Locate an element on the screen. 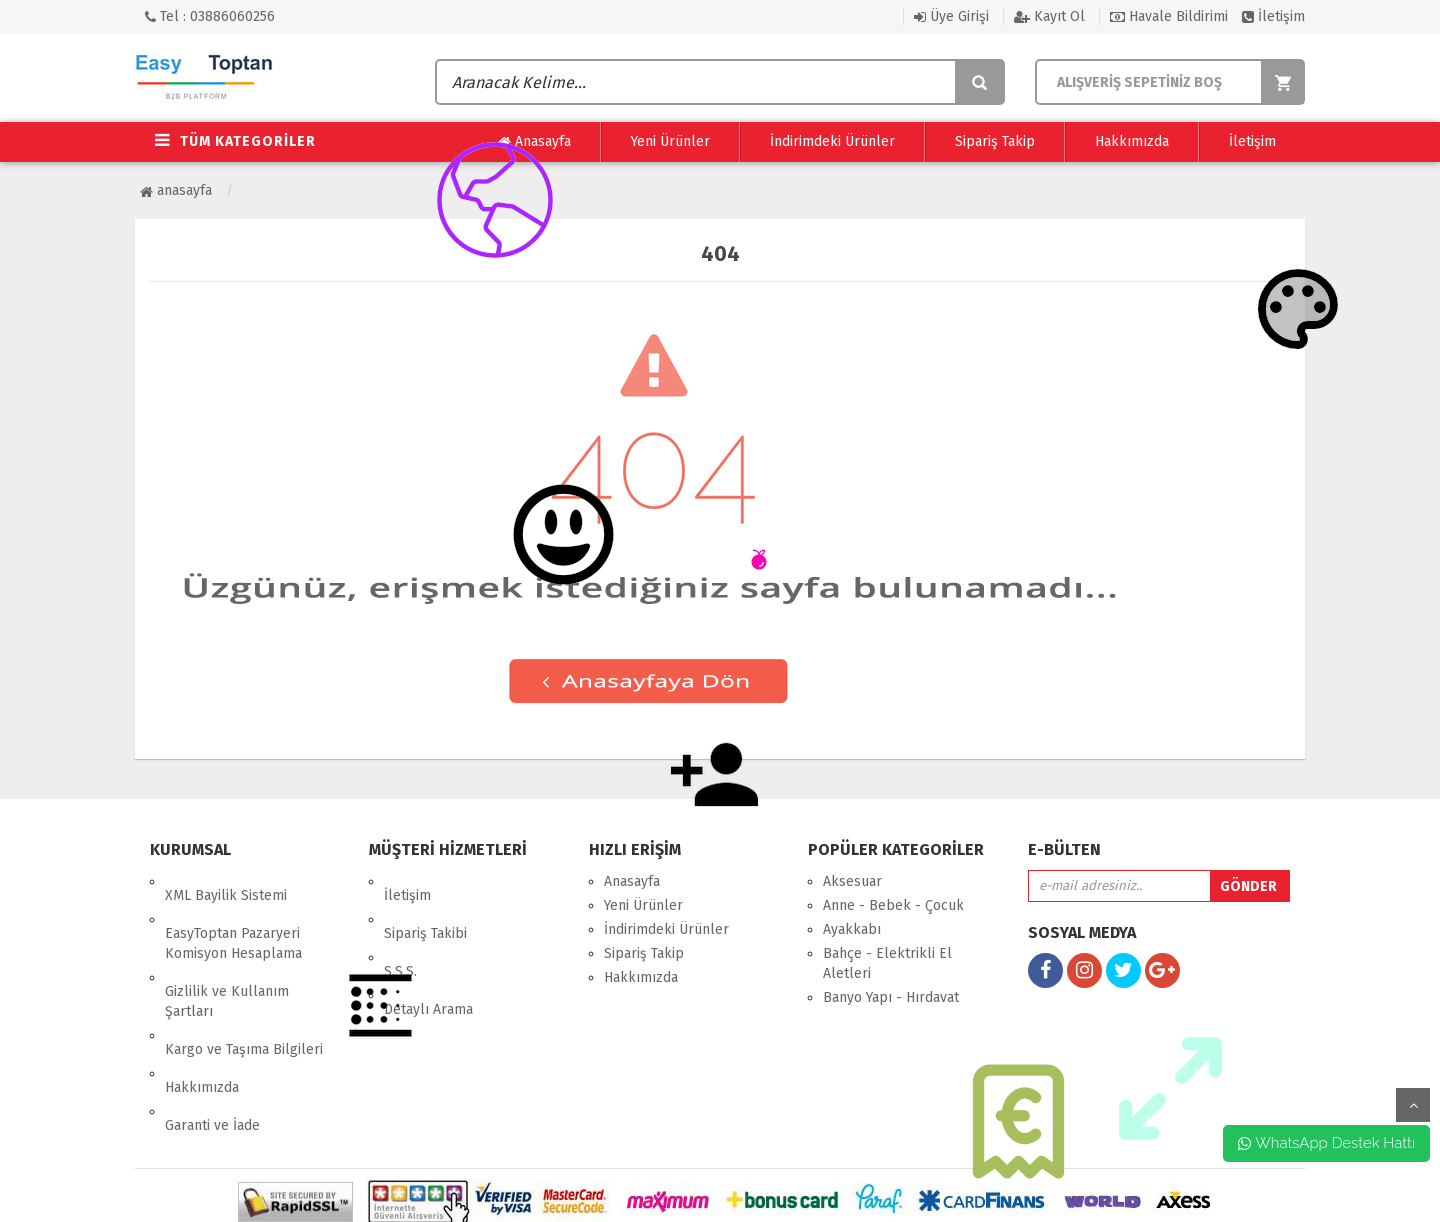  insert a grinning emoji into your message is located at coordinates (563, 534).